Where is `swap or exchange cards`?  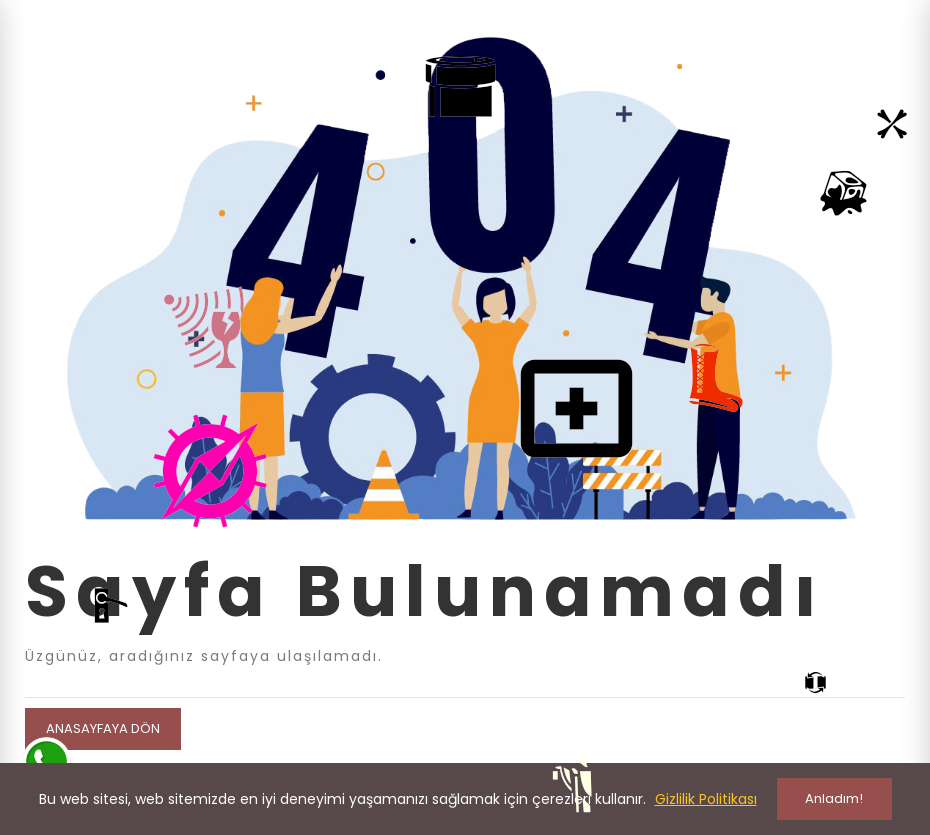
swap or exchange cards is located at coordinates (815, 682).